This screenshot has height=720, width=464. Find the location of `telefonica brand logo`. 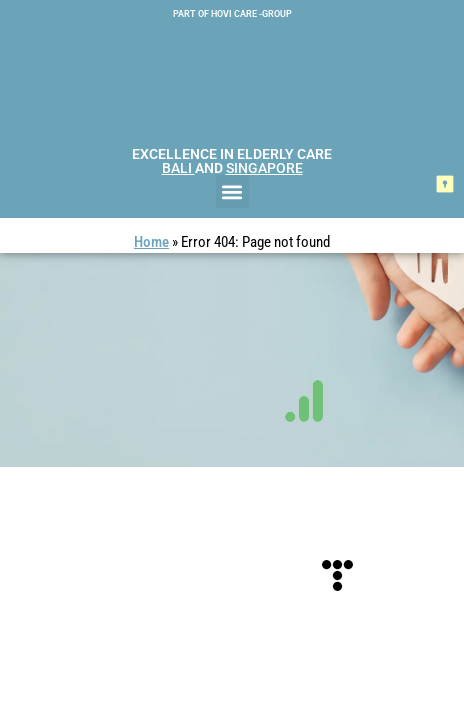

telefonica brand logo is located at coordinates (337, 575).